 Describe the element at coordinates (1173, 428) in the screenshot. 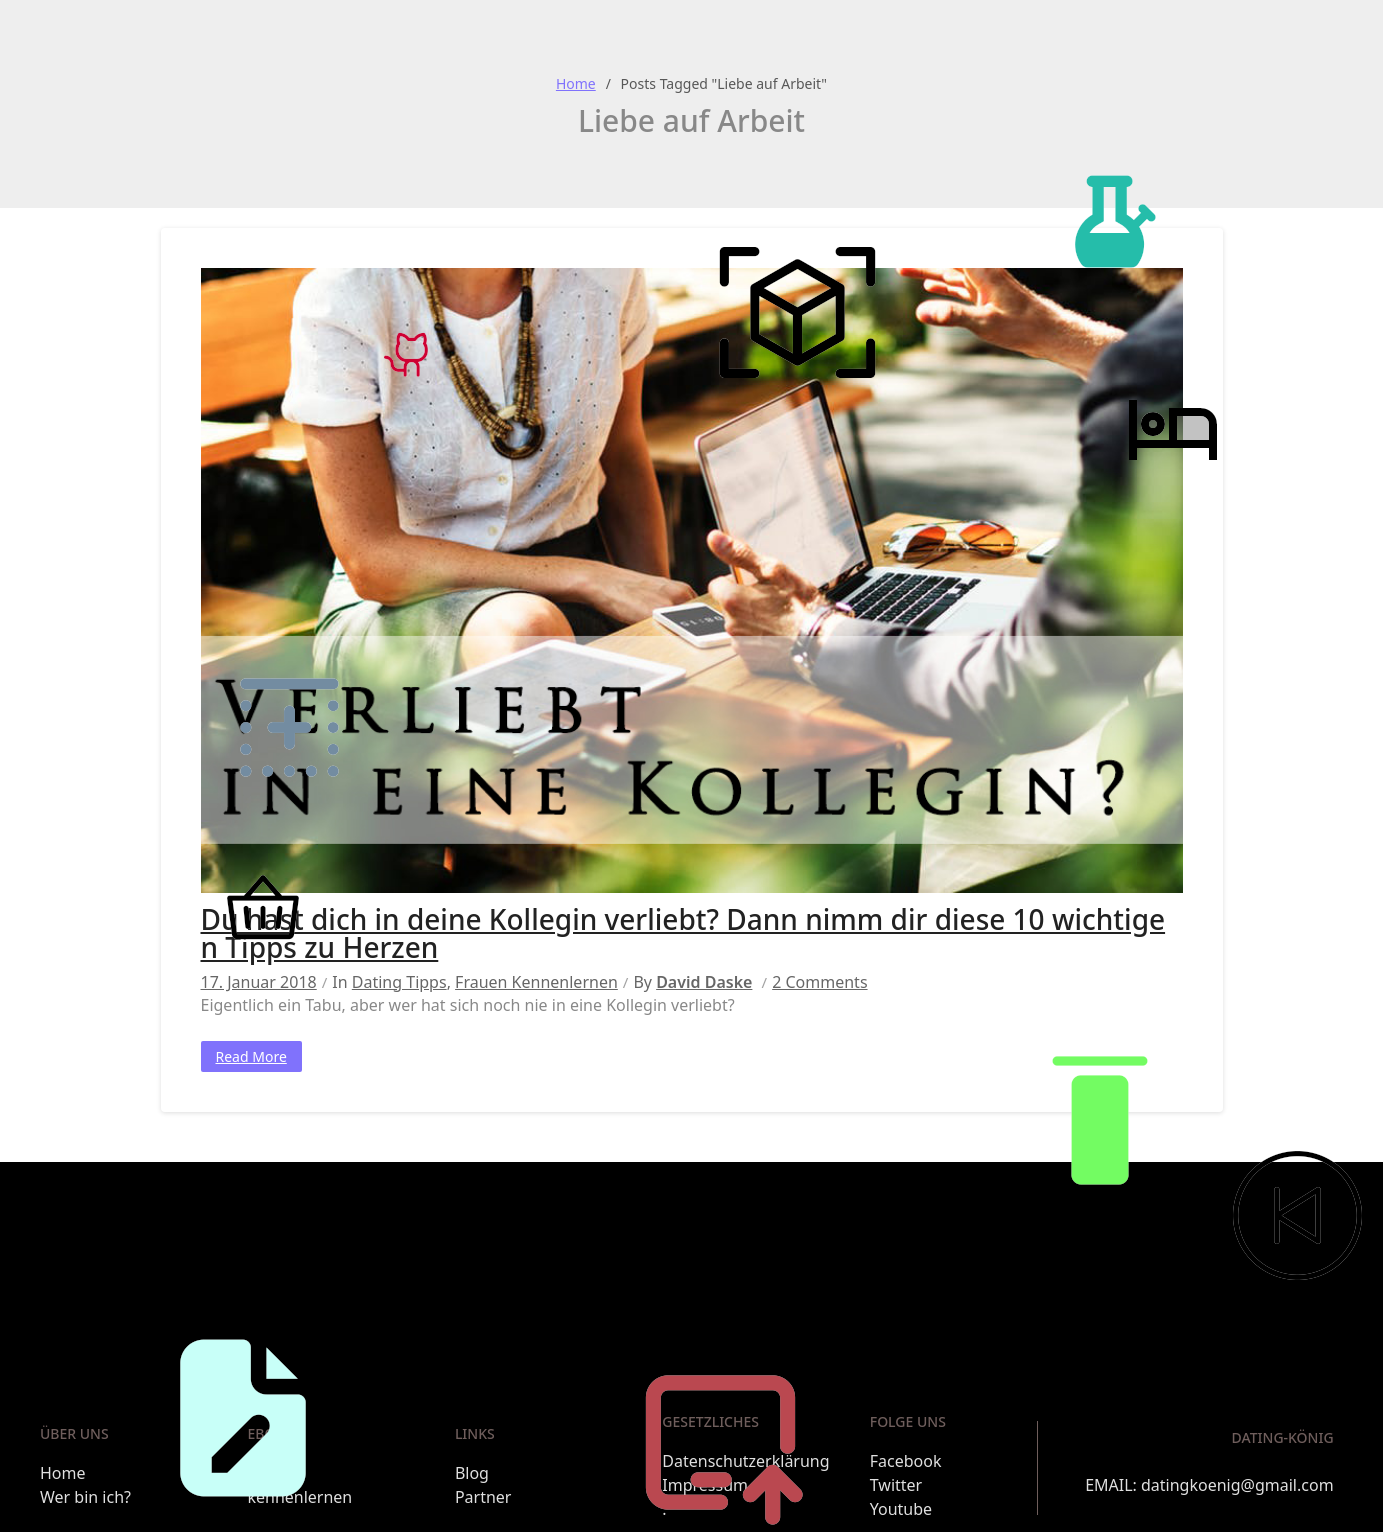

I see `find nearby hotels or accommodations` at that location.